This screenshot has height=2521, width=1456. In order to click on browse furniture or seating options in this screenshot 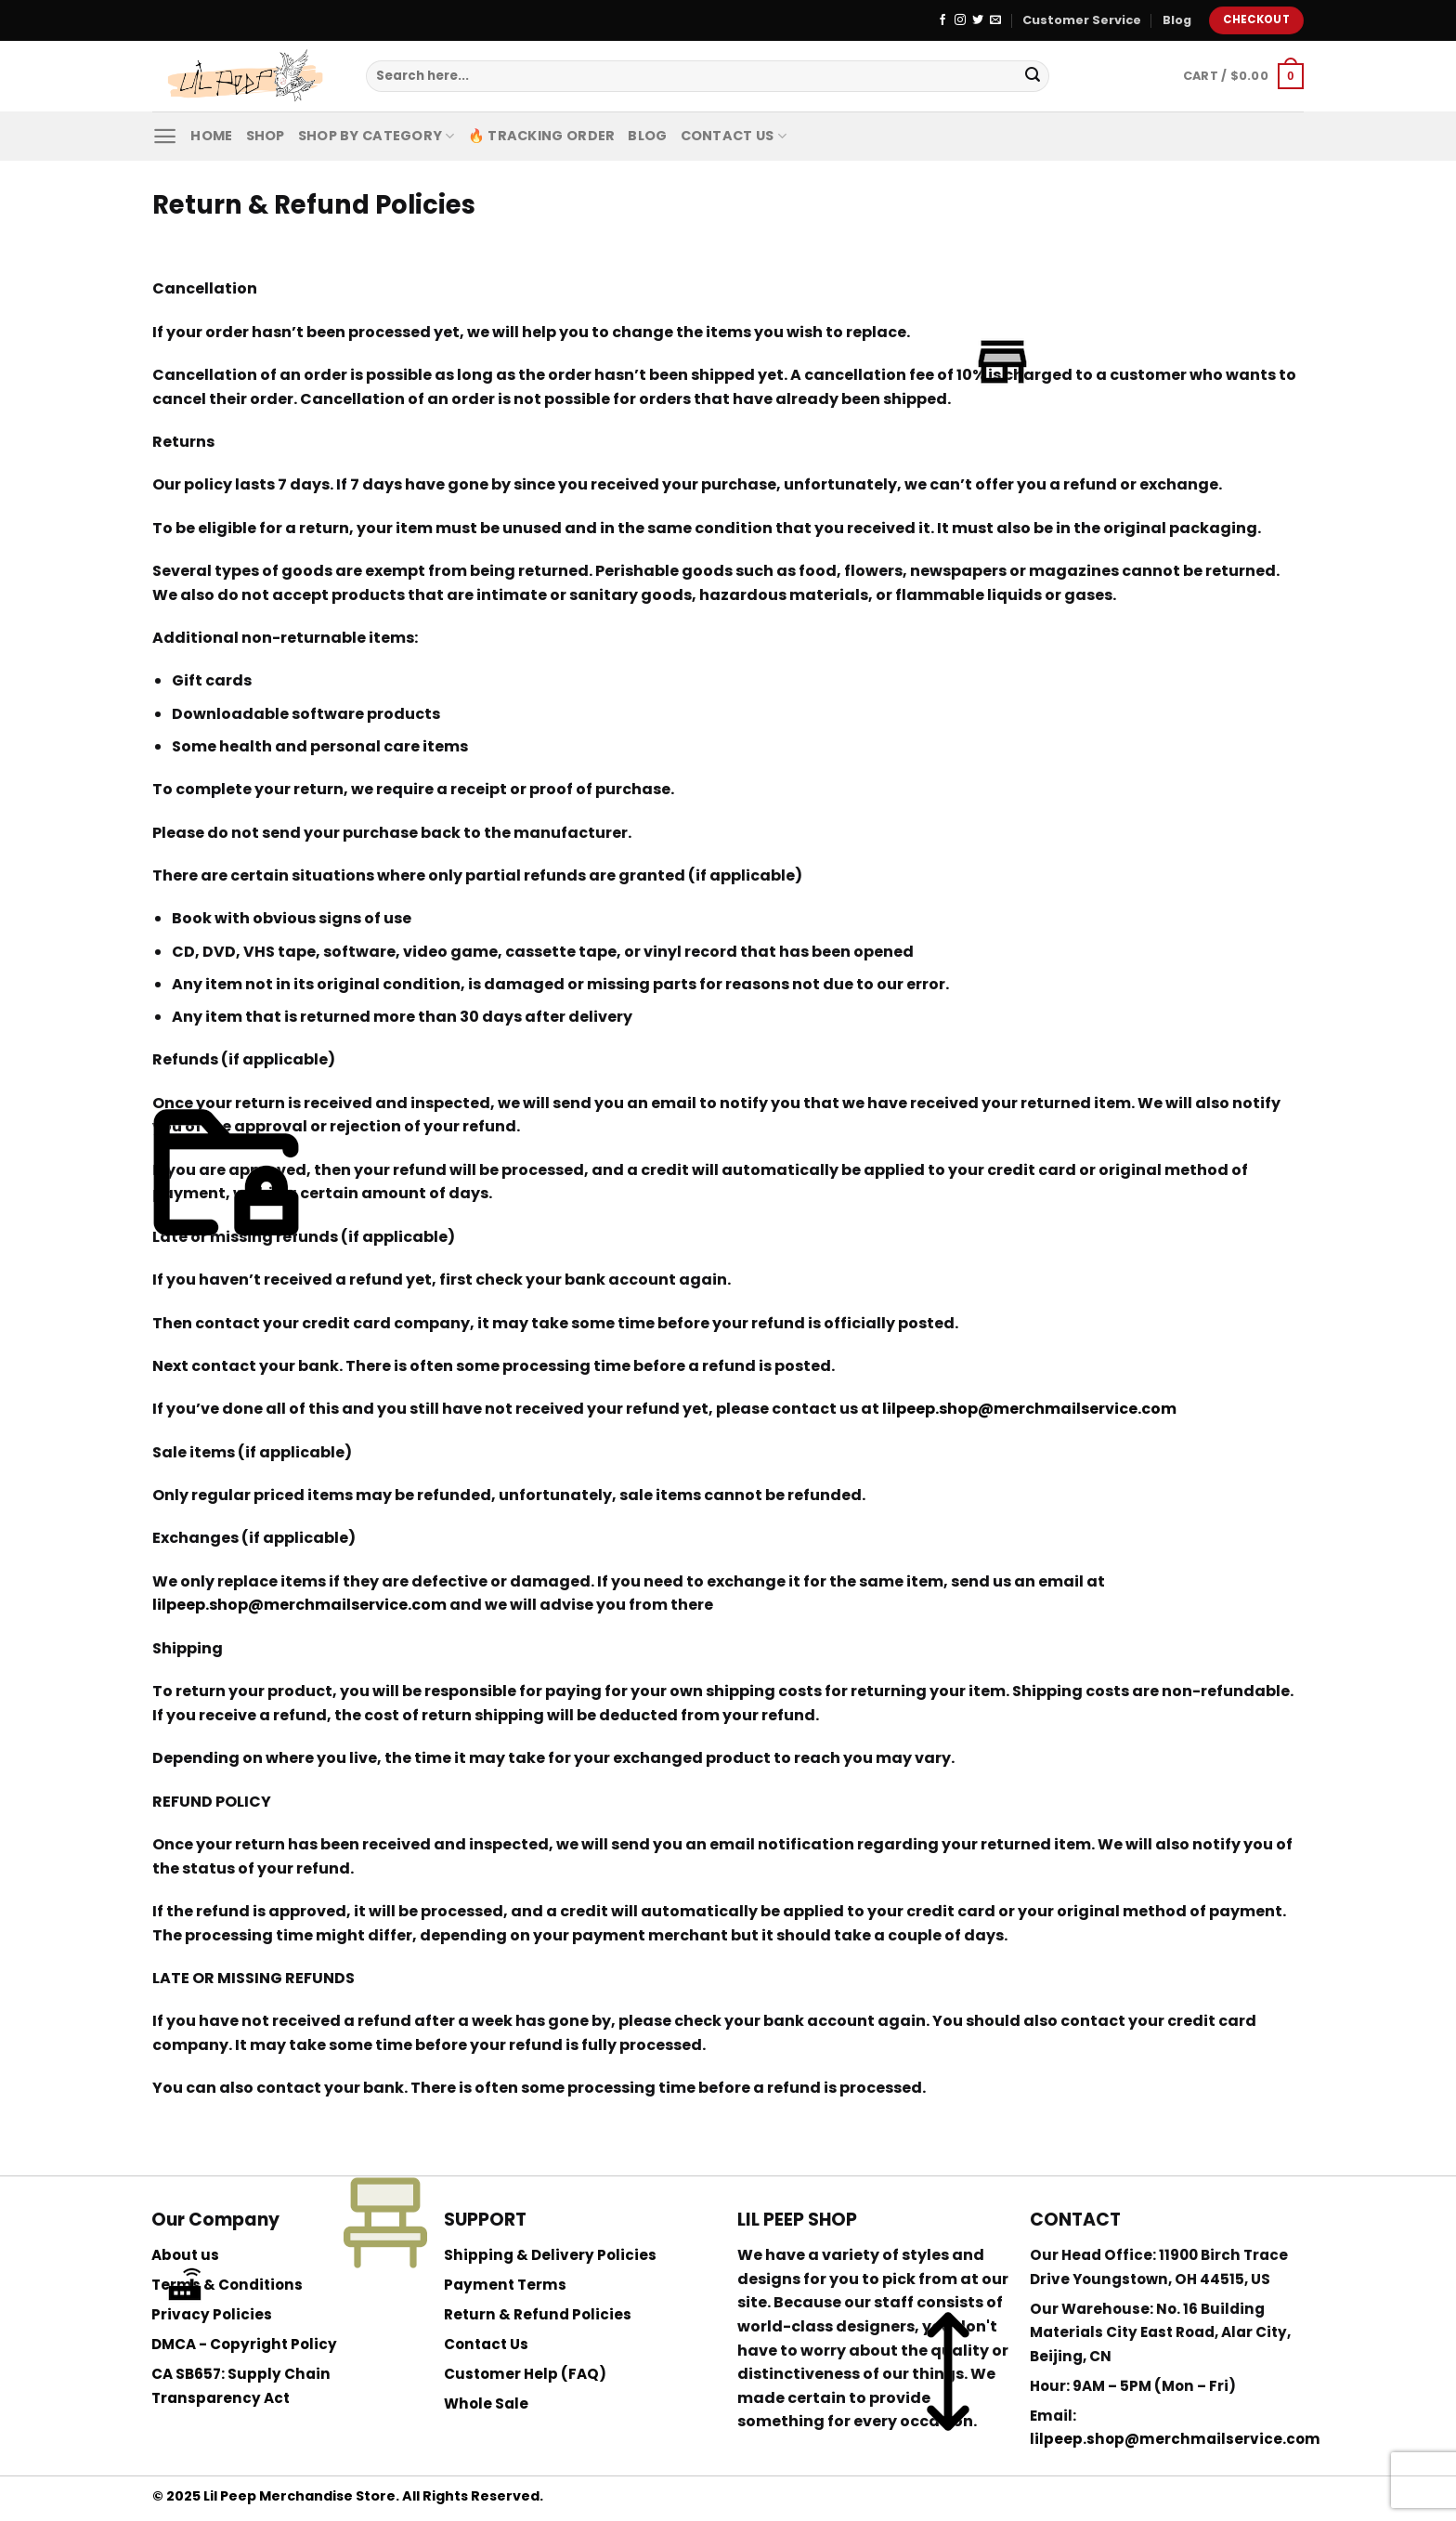, I will do `click(385, 2223)`.